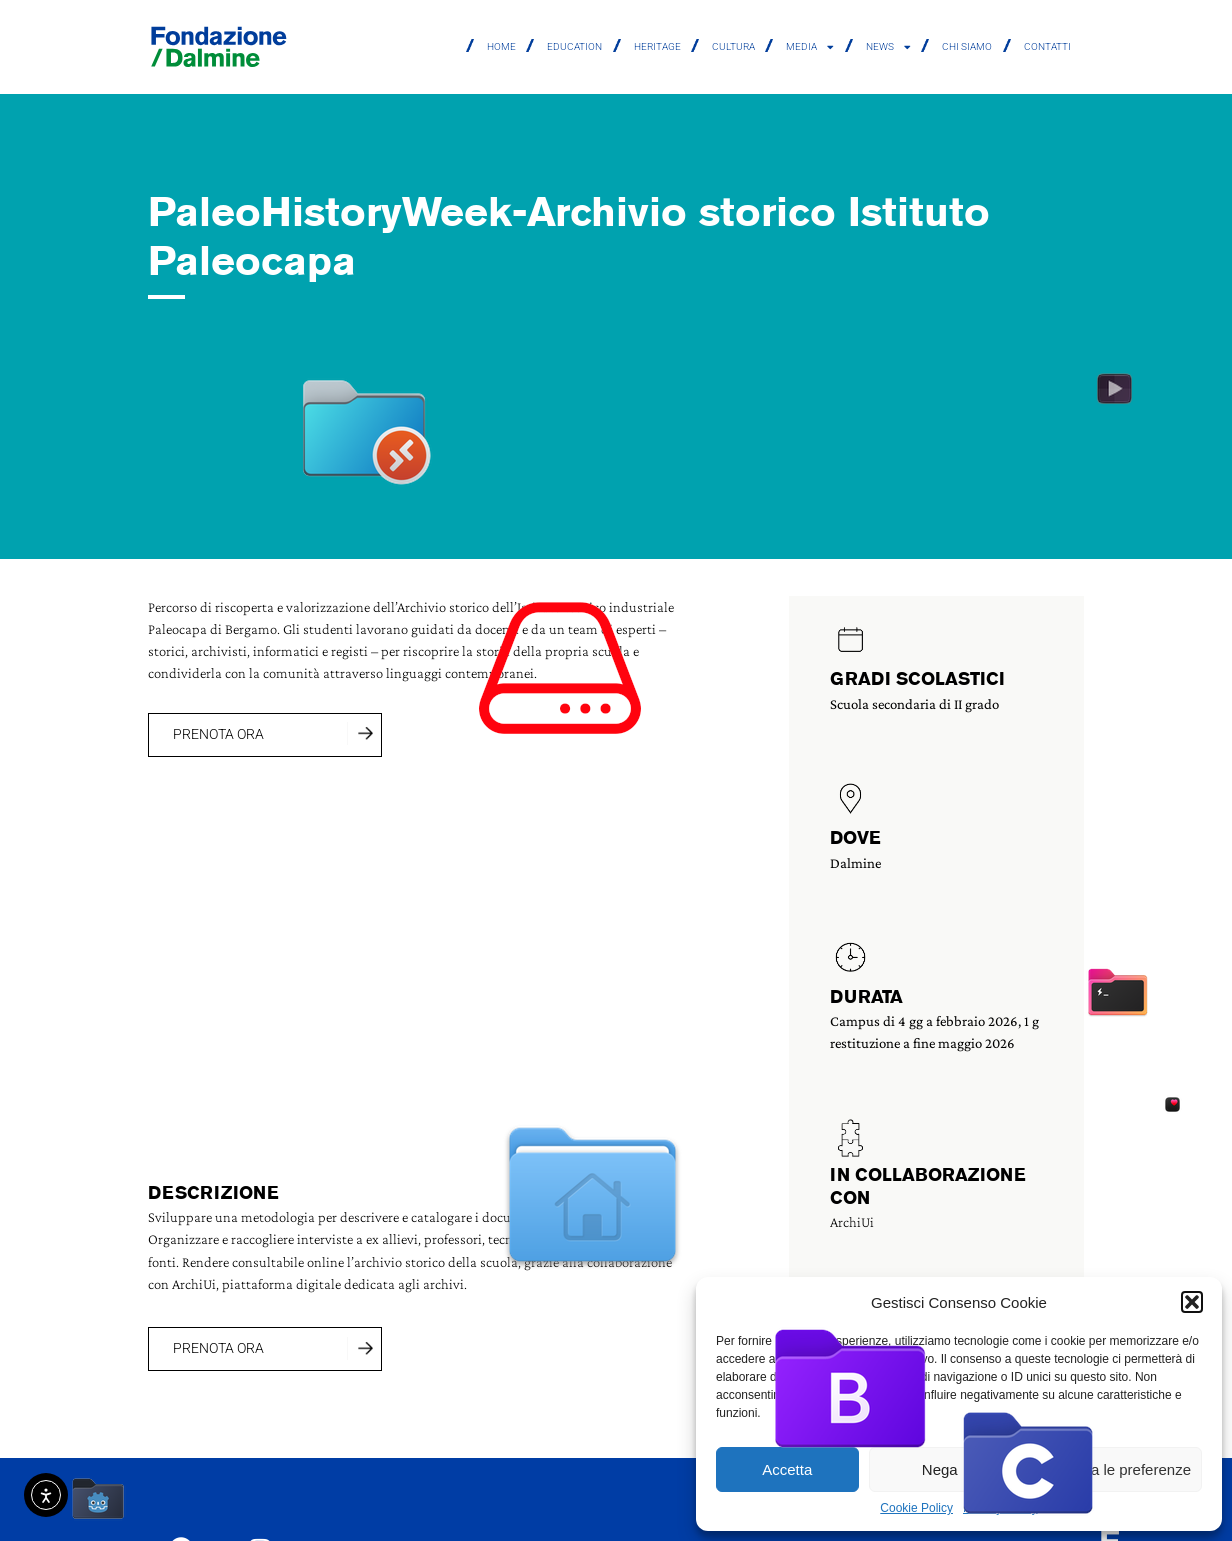  I want to click on open the health app, so click(1172, 1104).